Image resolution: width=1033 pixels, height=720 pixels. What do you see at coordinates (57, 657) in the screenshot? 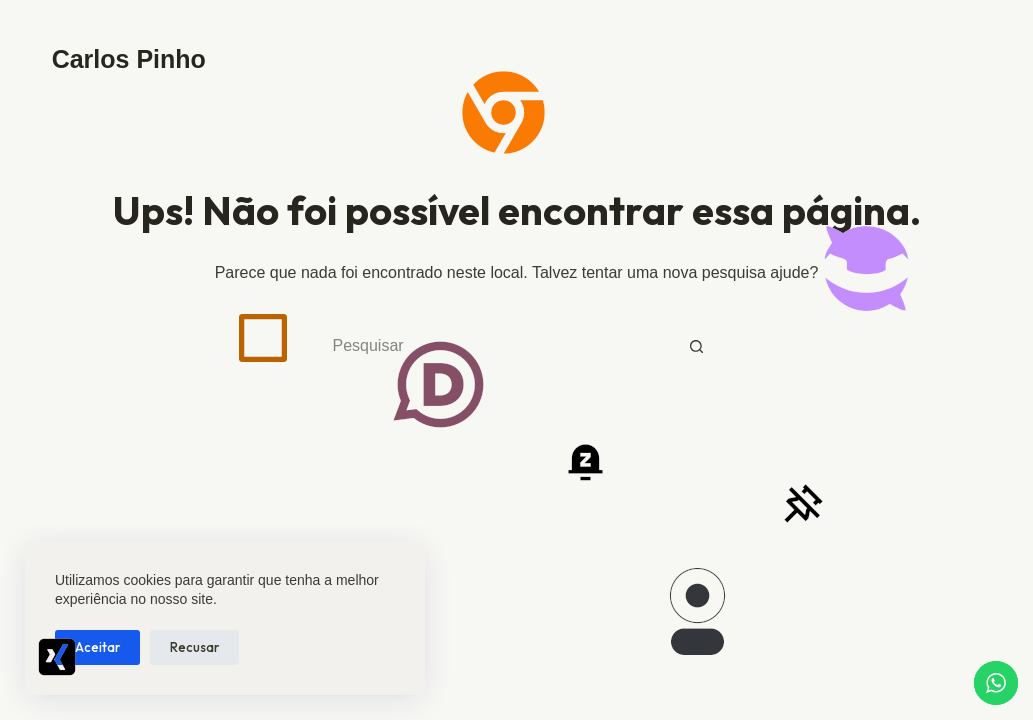
I see `open XING professional network app` at bounding box center [57, 657].